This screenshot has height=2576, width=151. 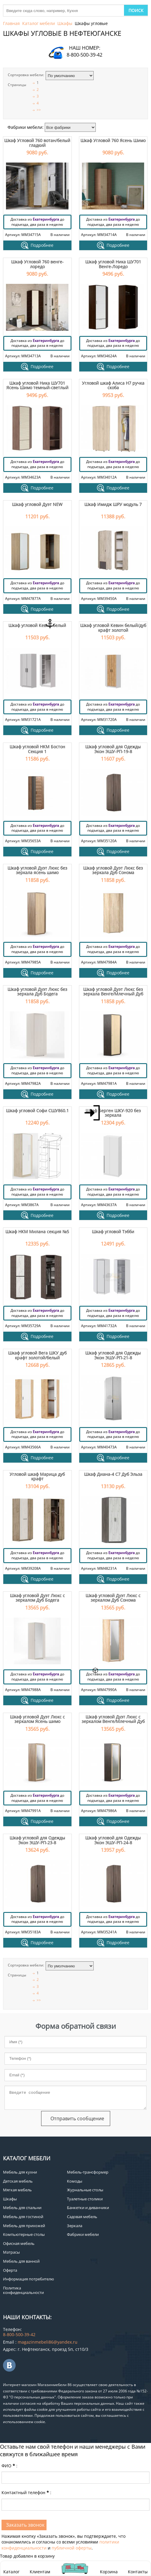 What do you see at coordinates (50, 623) in the screenshot?
I see `anchor a floating element or panel in place` at bounding box center [50, 623].